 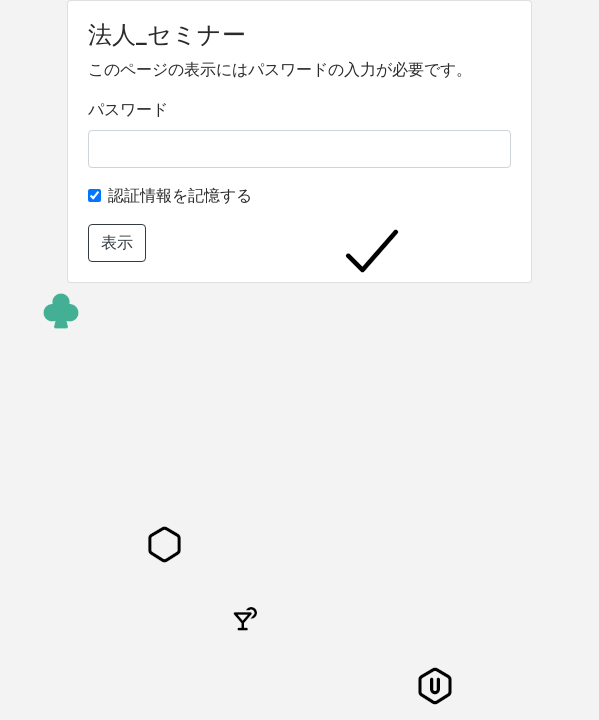 I want to click on select clubs suit in a card game, so click(x=61, y=311).